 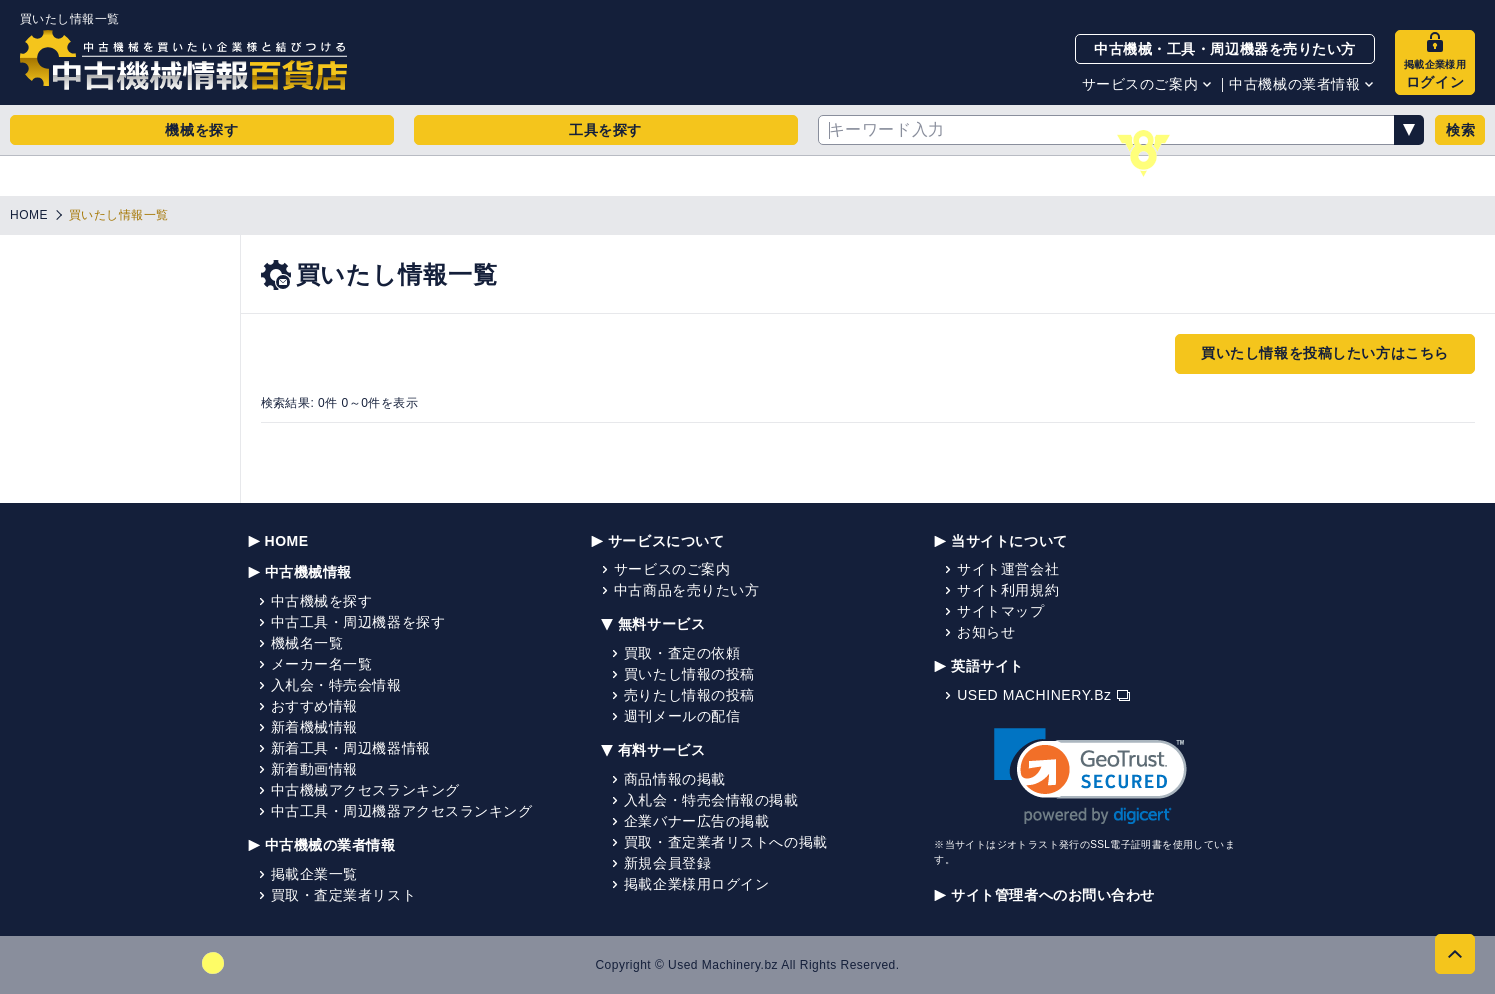 I want to click on V8 JavaScript engine logo, so click(x=1143, y=153).